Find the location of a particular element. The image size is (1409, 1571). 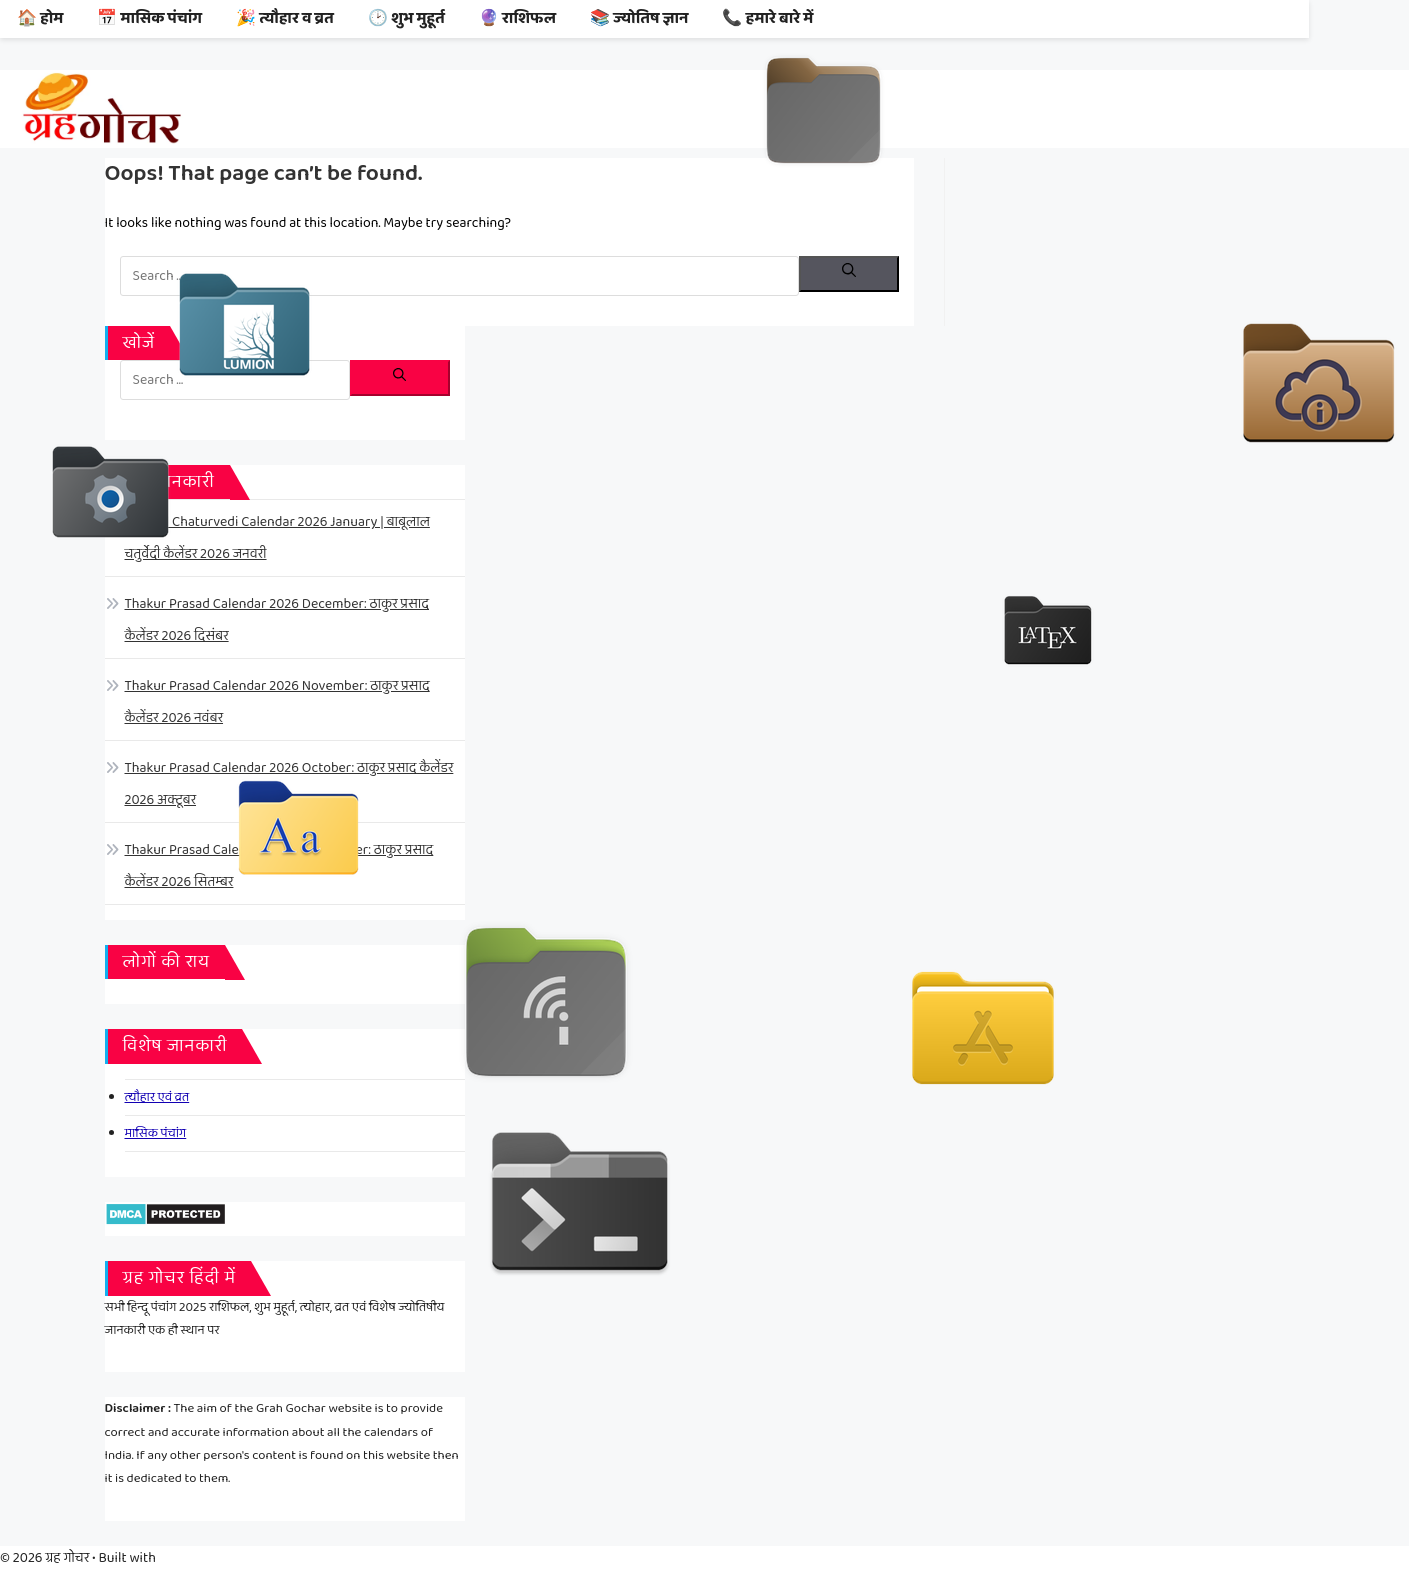

open templates folder is located at coordinates (983, 1028).